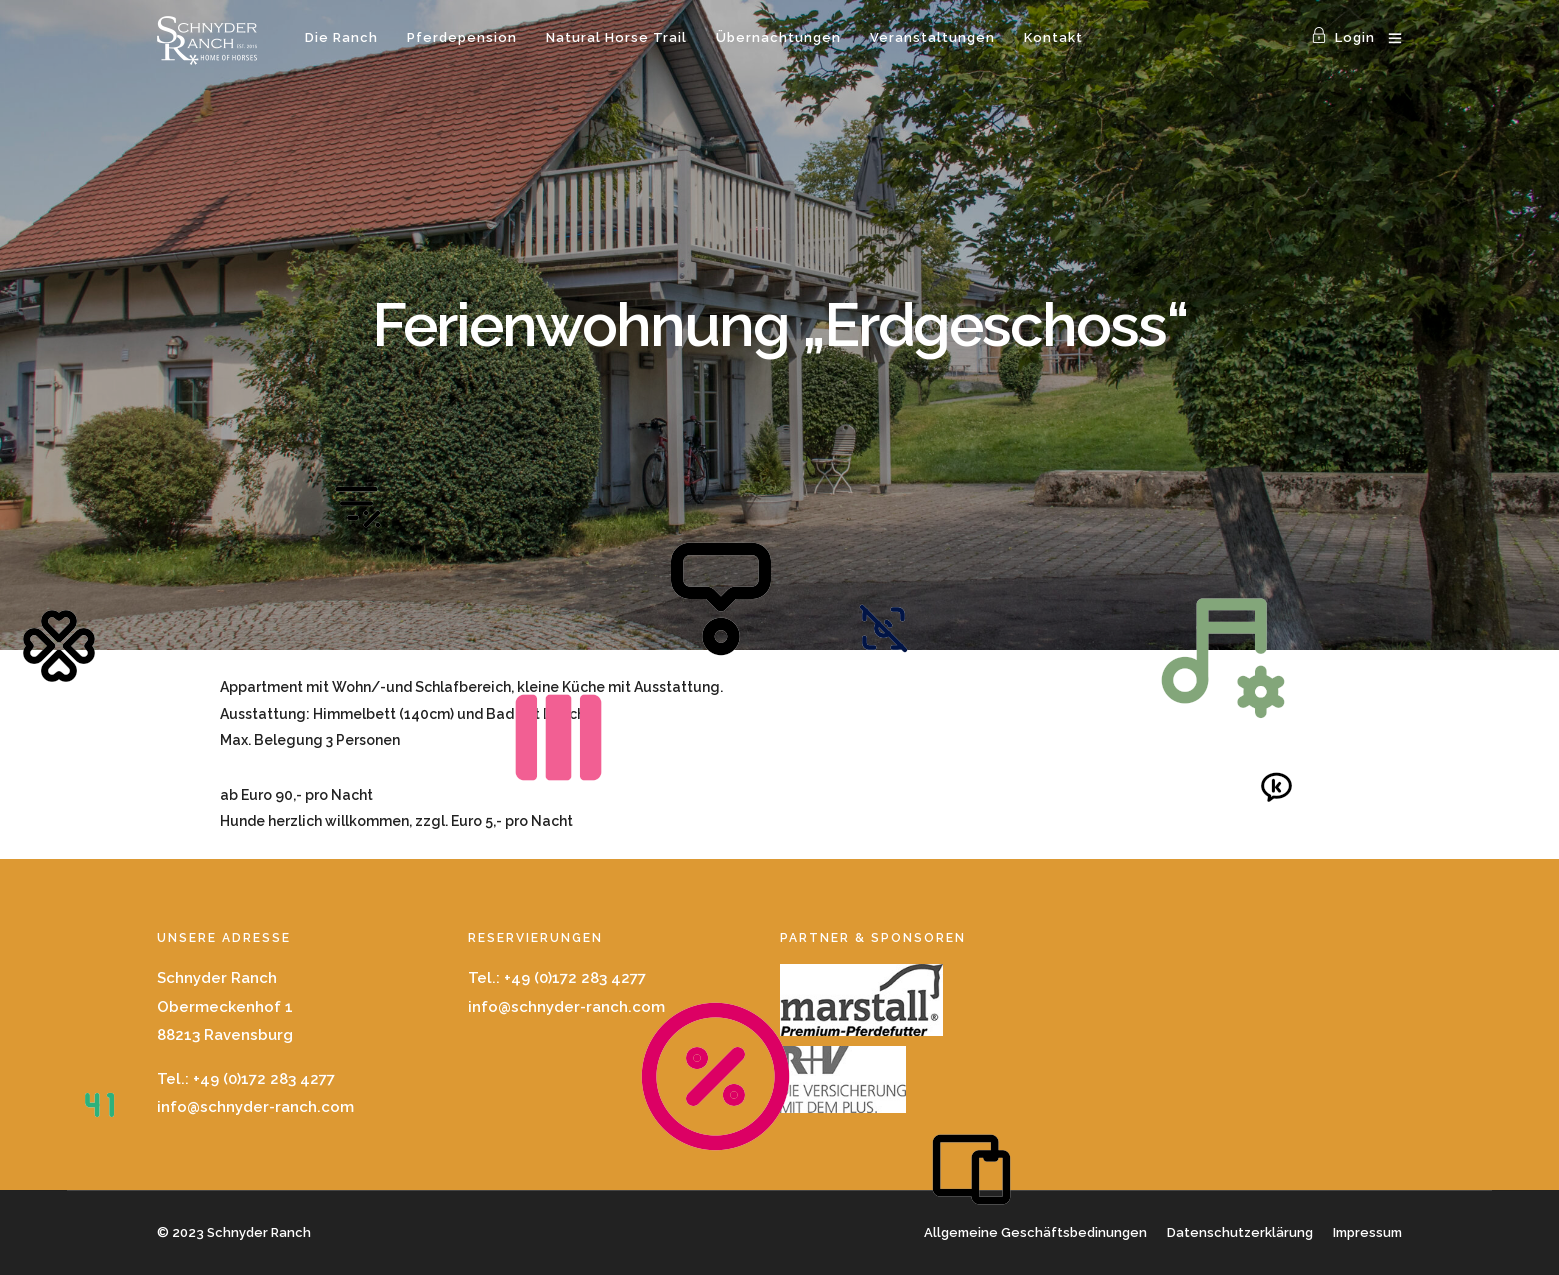 The width and height of the screenshot is (1559, 1275). I want to click on open KakaoTalk messaging app, so click(1276, 786).